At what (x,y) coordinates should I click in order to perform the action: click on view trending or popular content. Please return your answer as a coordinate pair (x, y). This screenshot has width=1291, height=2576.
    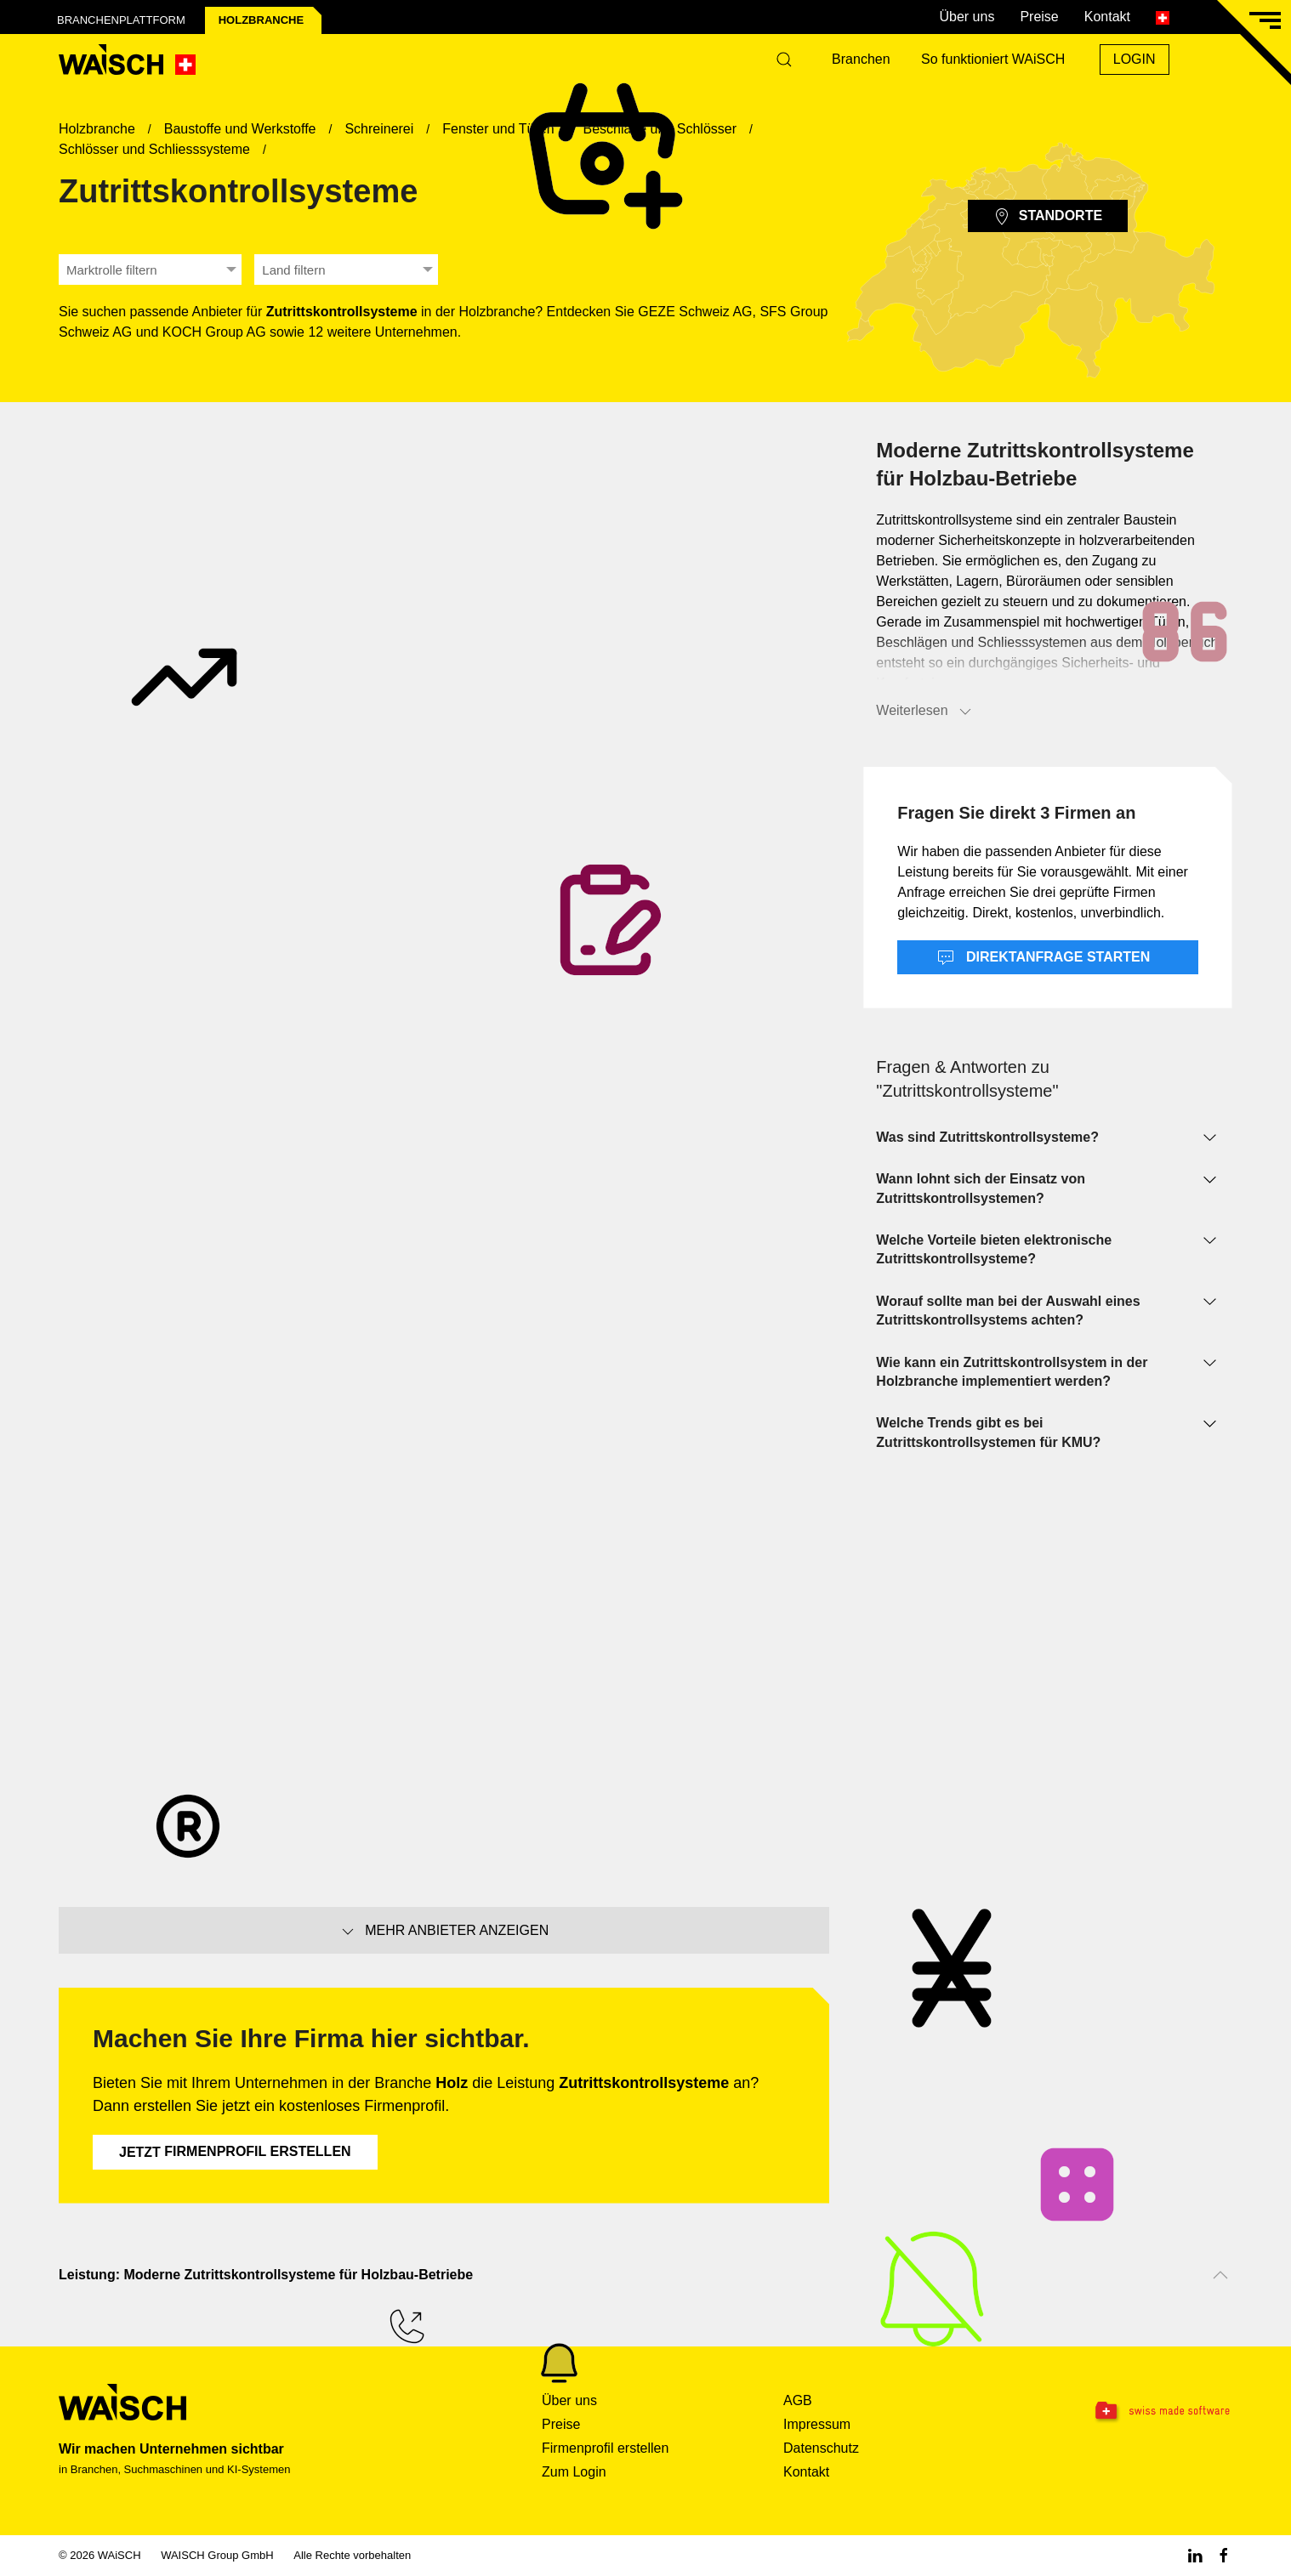
    Looking at the image, I should click on (184, 677).